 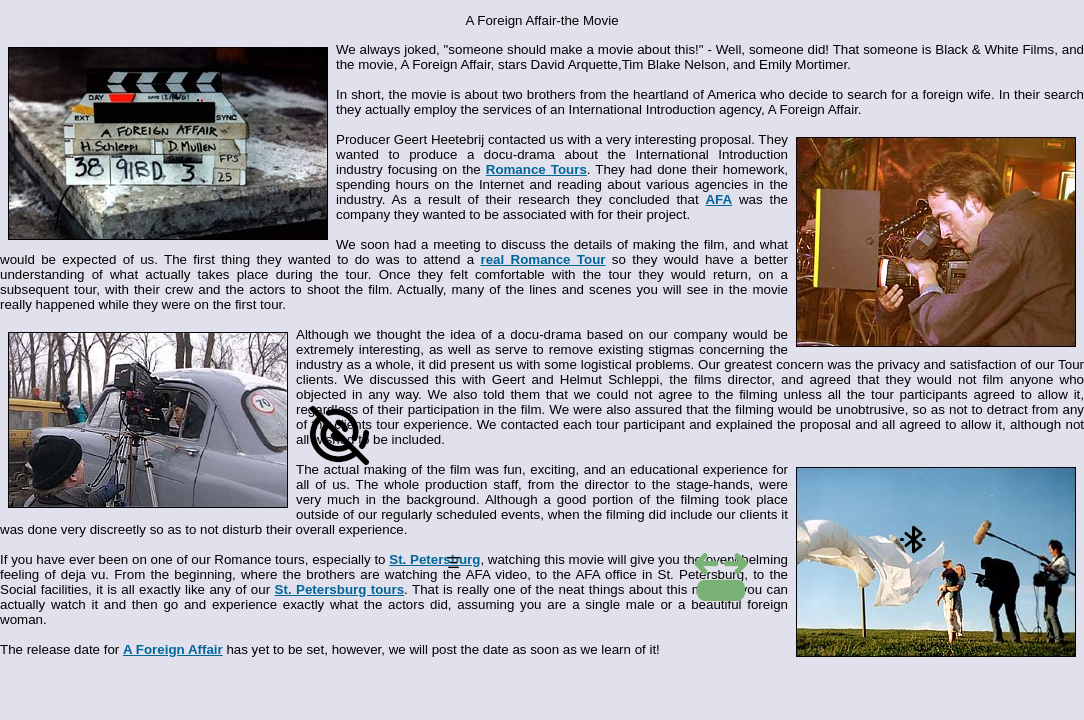 What do you see at coordinates (453, 562) in the screenshot?
I see `center-align text or content` at bounding box center [453, 562].